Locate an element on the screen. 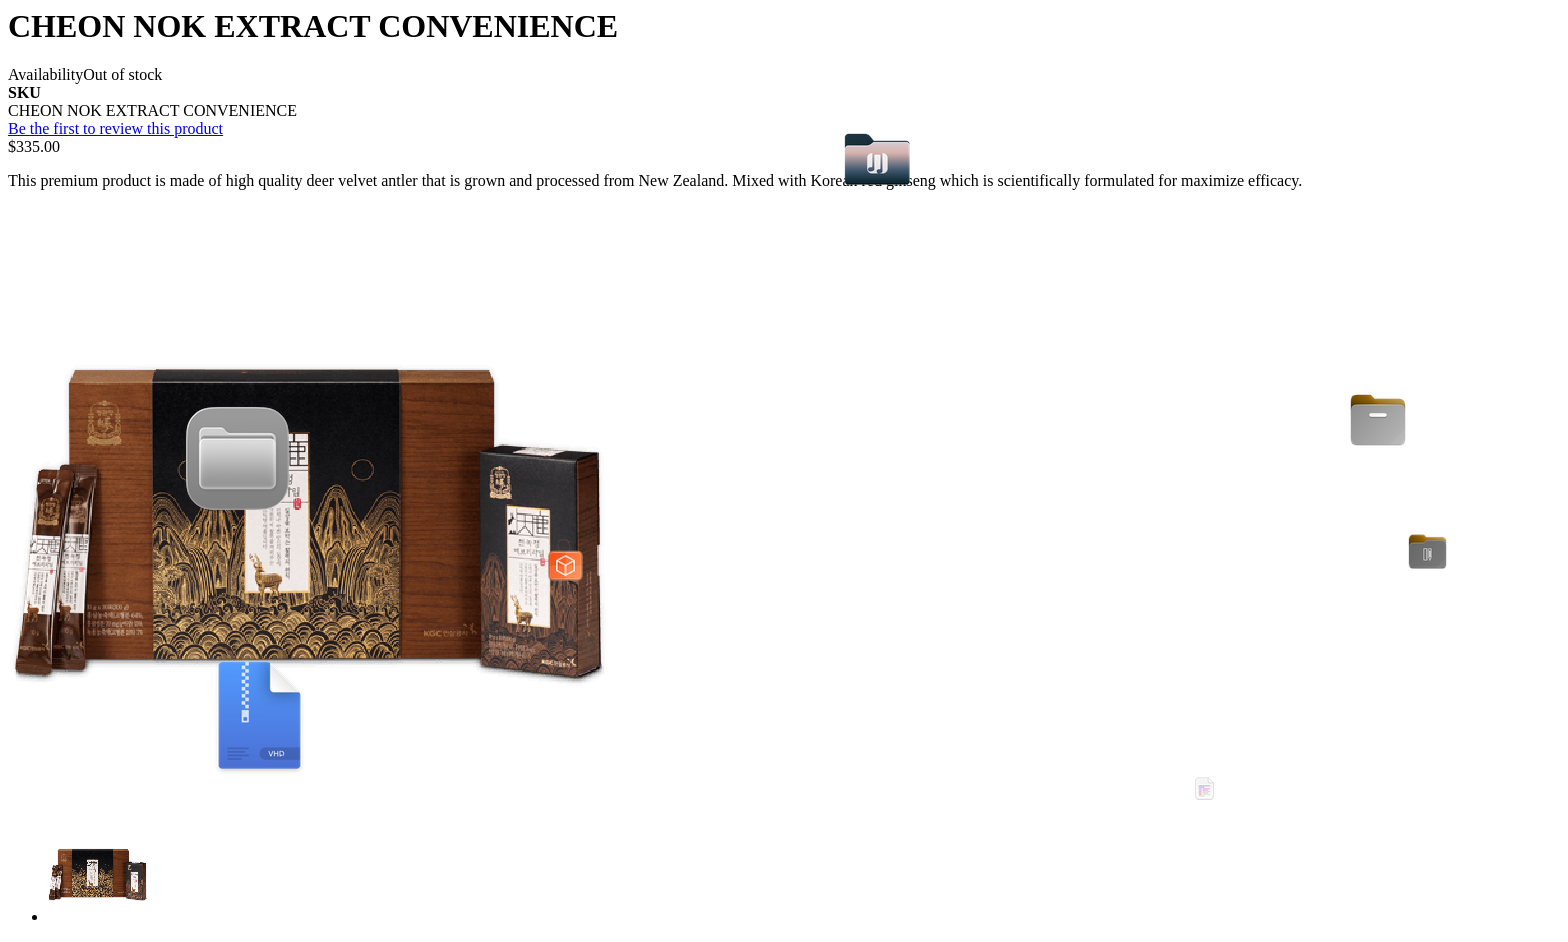 The width and height of the screenshot is (1568, 942). a script or code file is located at coordinates (1204, 788).